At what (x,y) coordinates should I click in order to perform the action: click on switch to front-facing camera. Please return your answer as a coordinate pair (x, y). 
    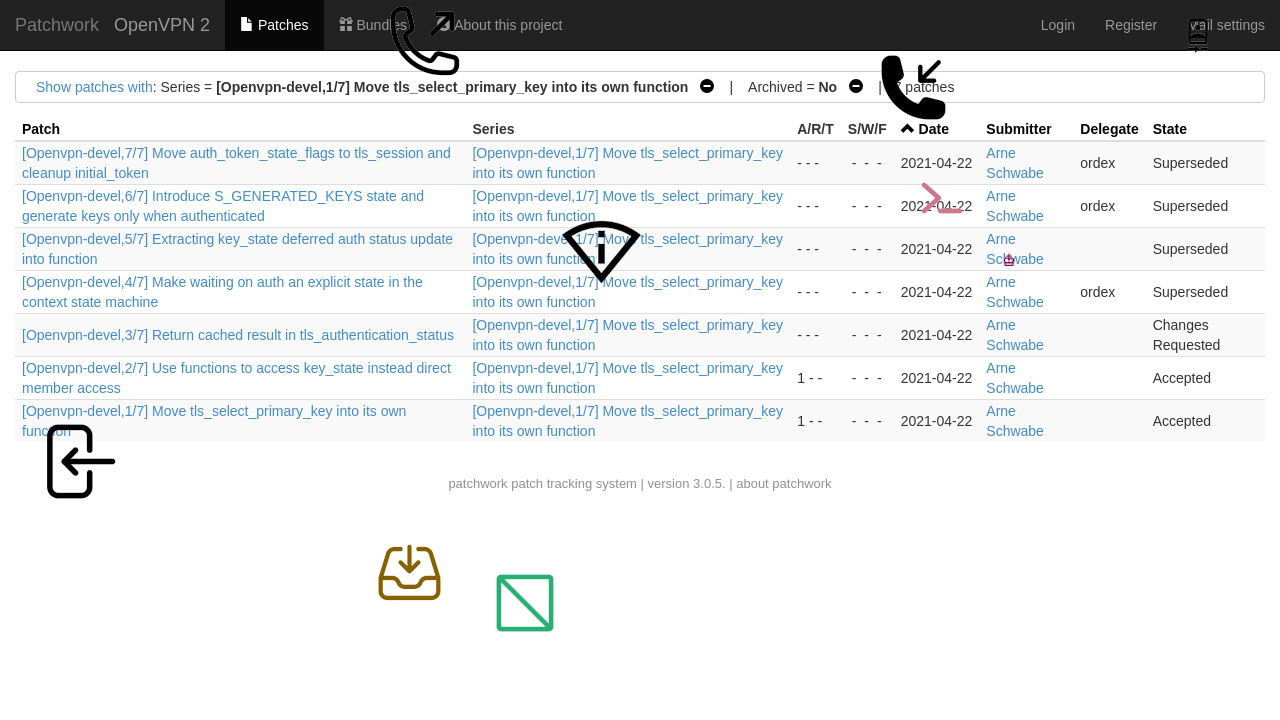
    Looking at the image, I should click on (1198, 36).